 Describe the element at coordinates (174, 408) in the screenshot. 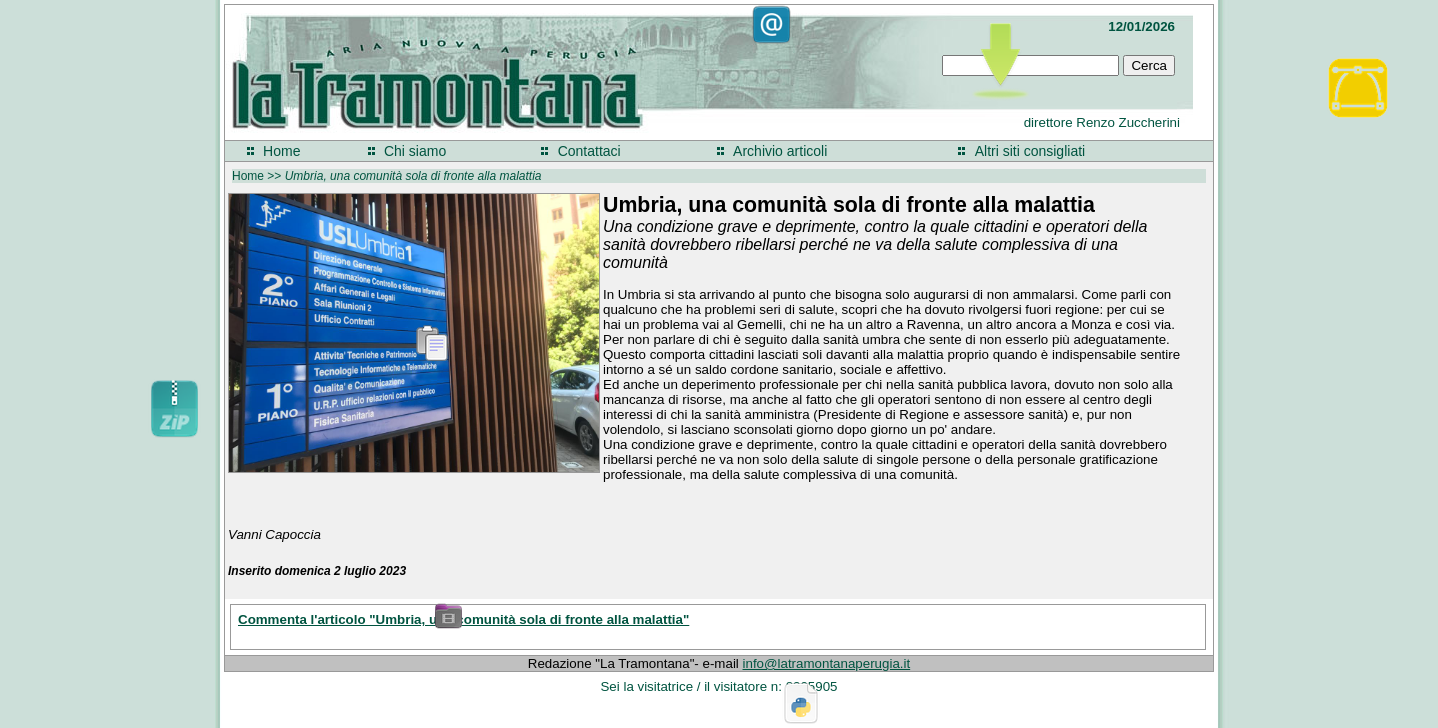

I see `compressed zip archive file` at that location.